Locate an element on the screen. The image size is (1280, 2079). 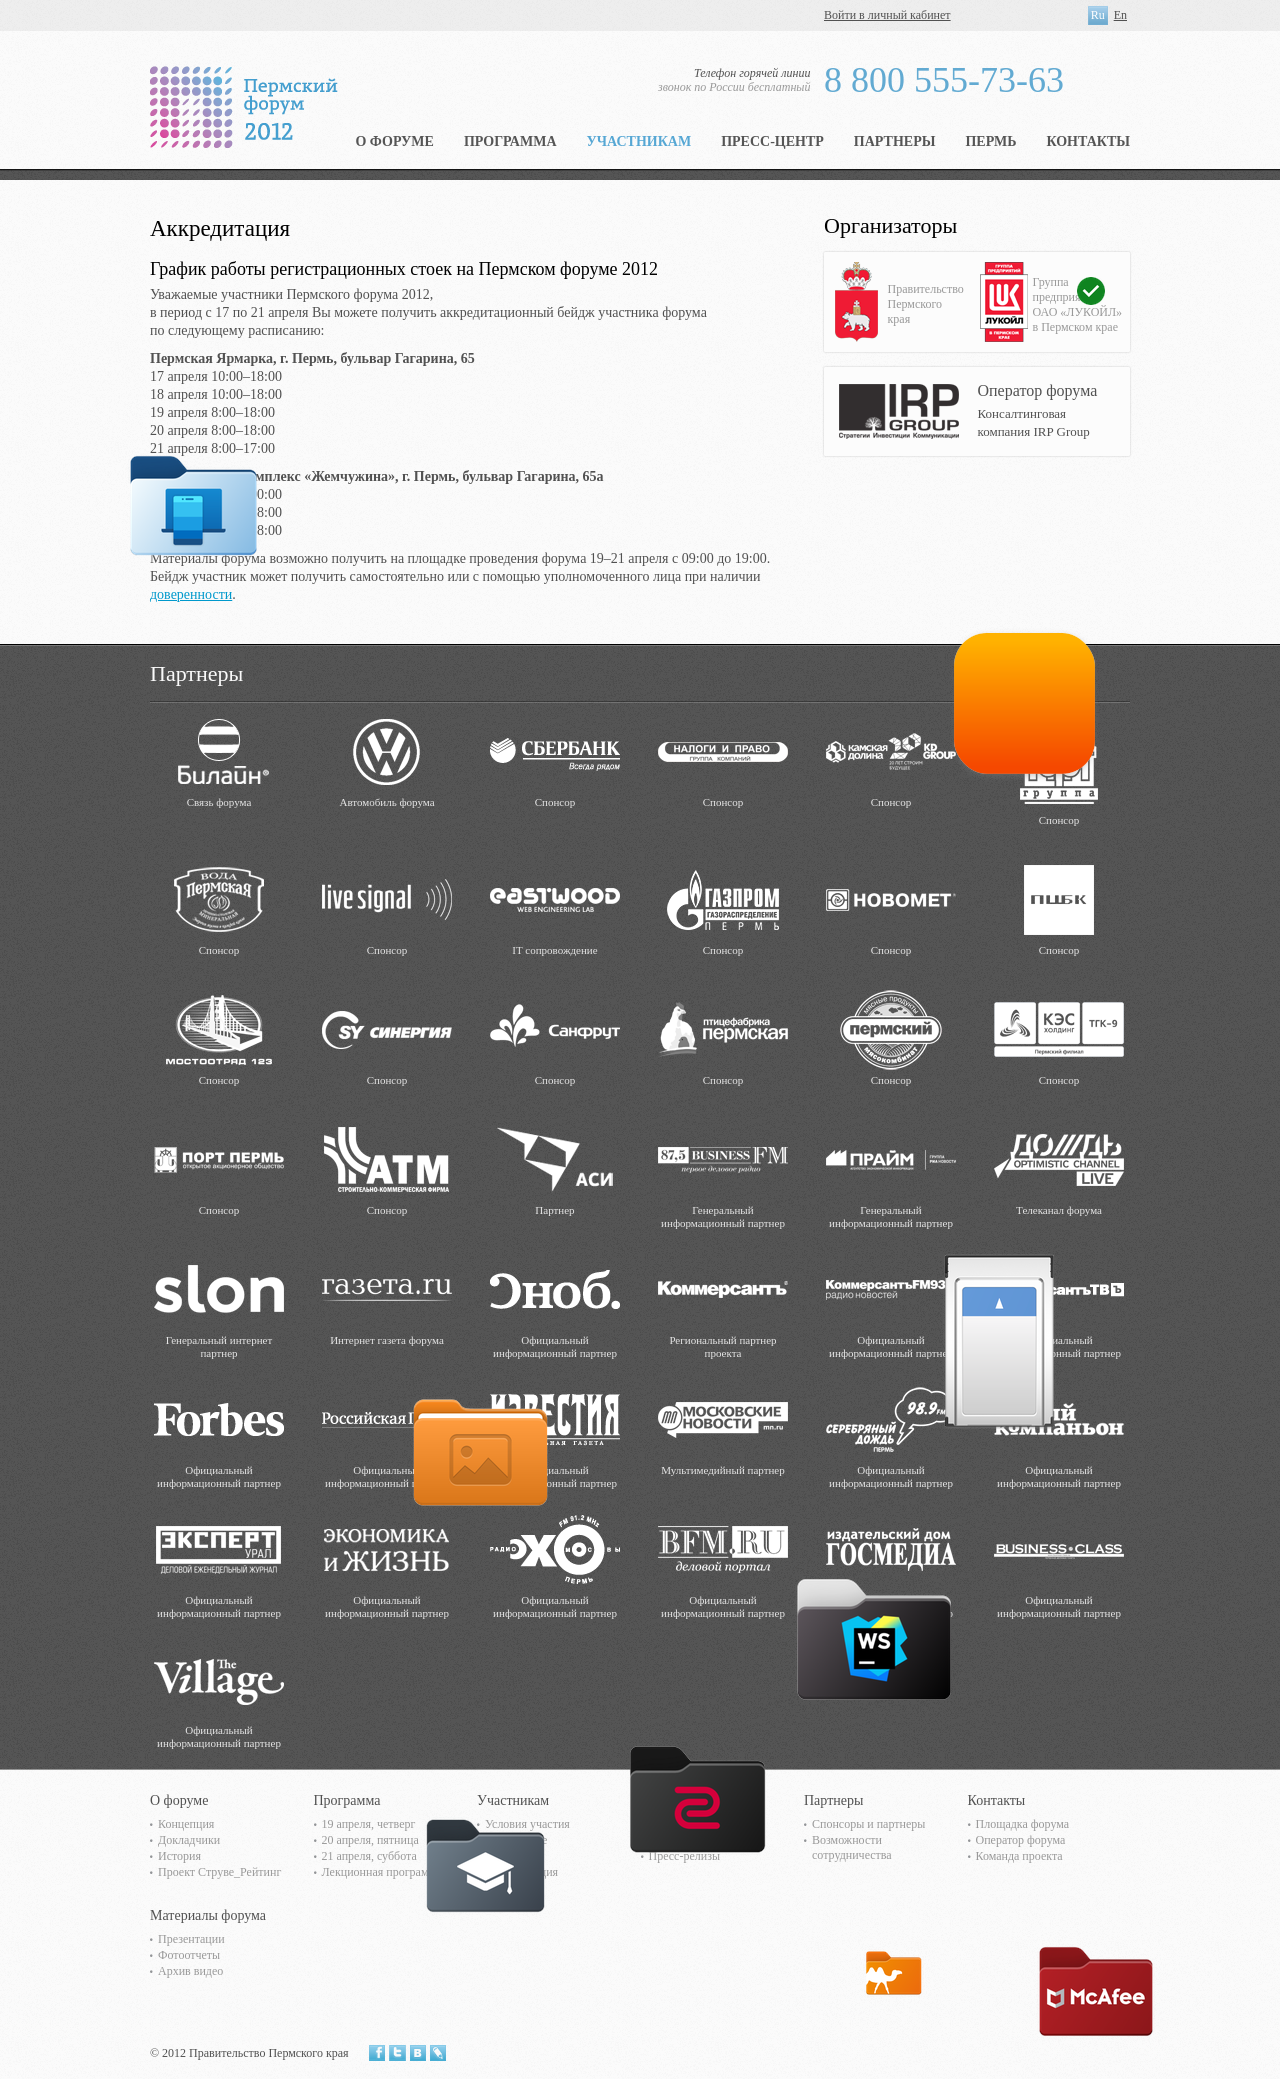
open folder containing Microsoft Mitra or telephony files is located at coordinates (193, 509).